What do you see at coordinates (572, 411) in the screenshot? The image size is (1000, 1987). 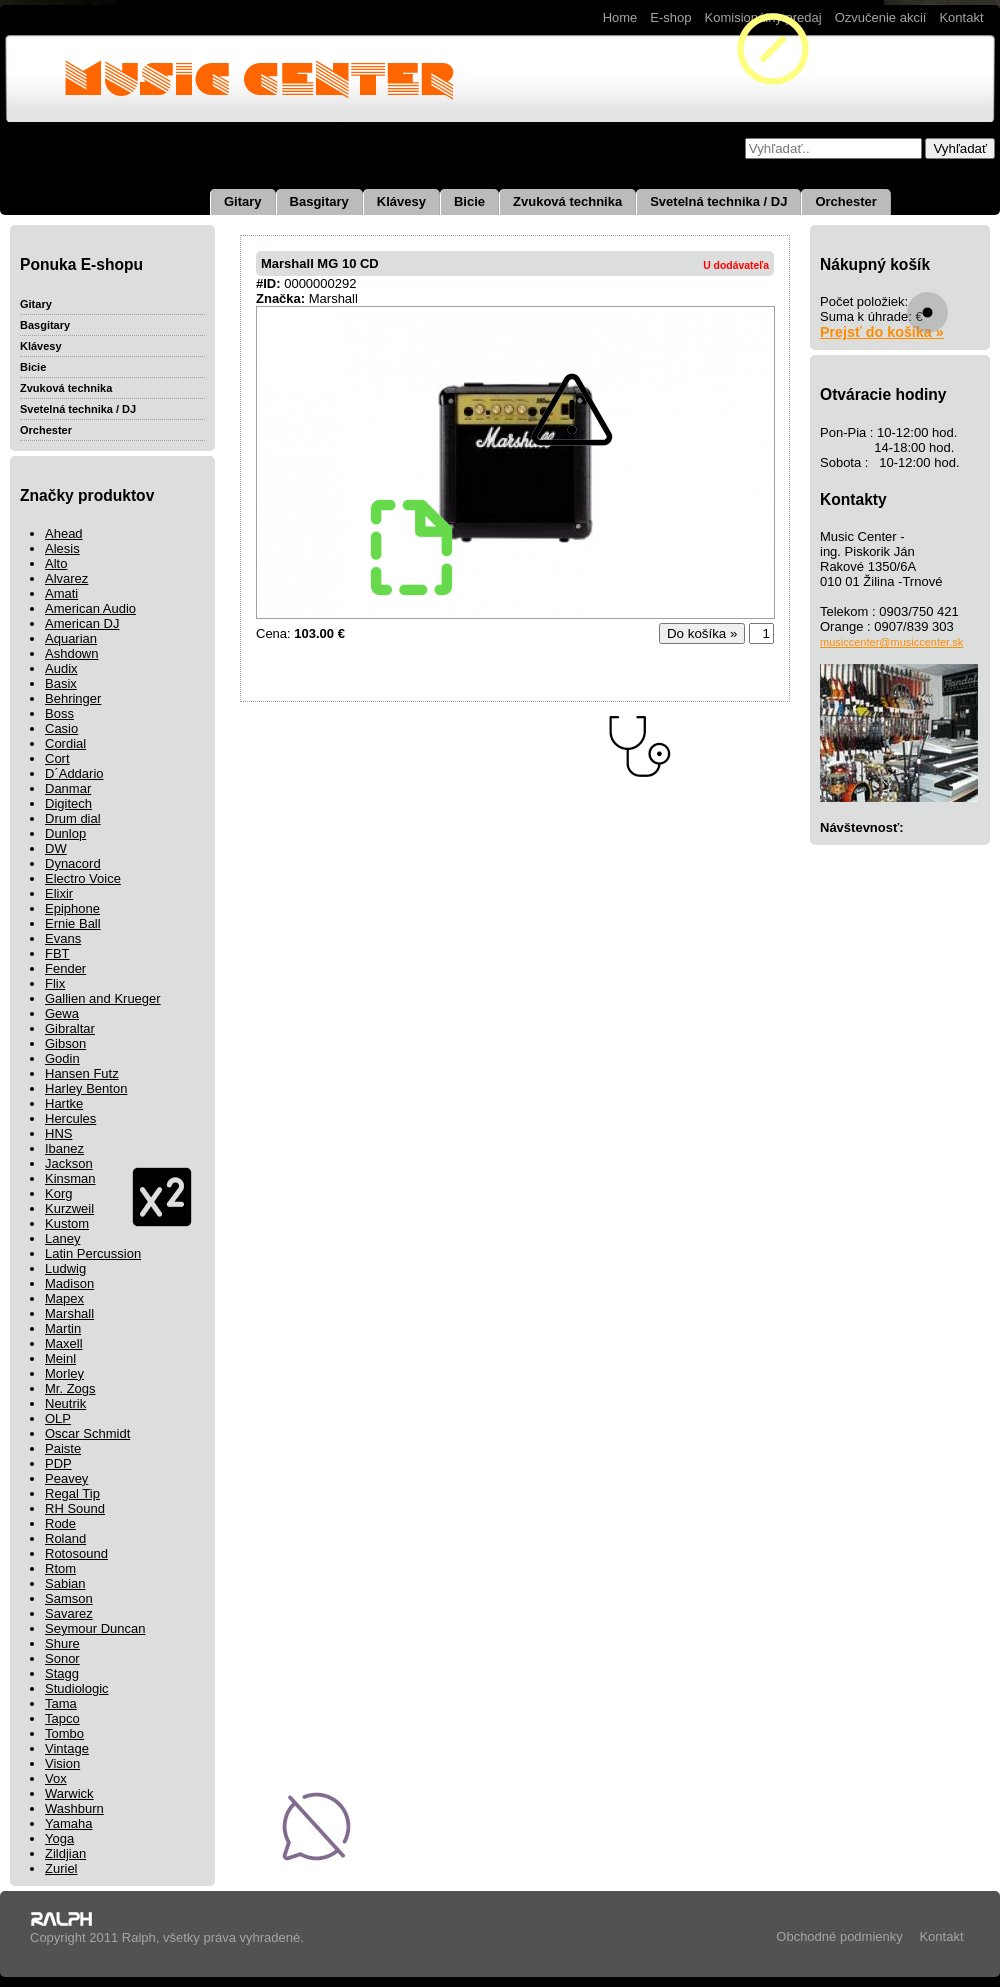 I see `indicates a warning or caution state` at bounding box center [572, 411].